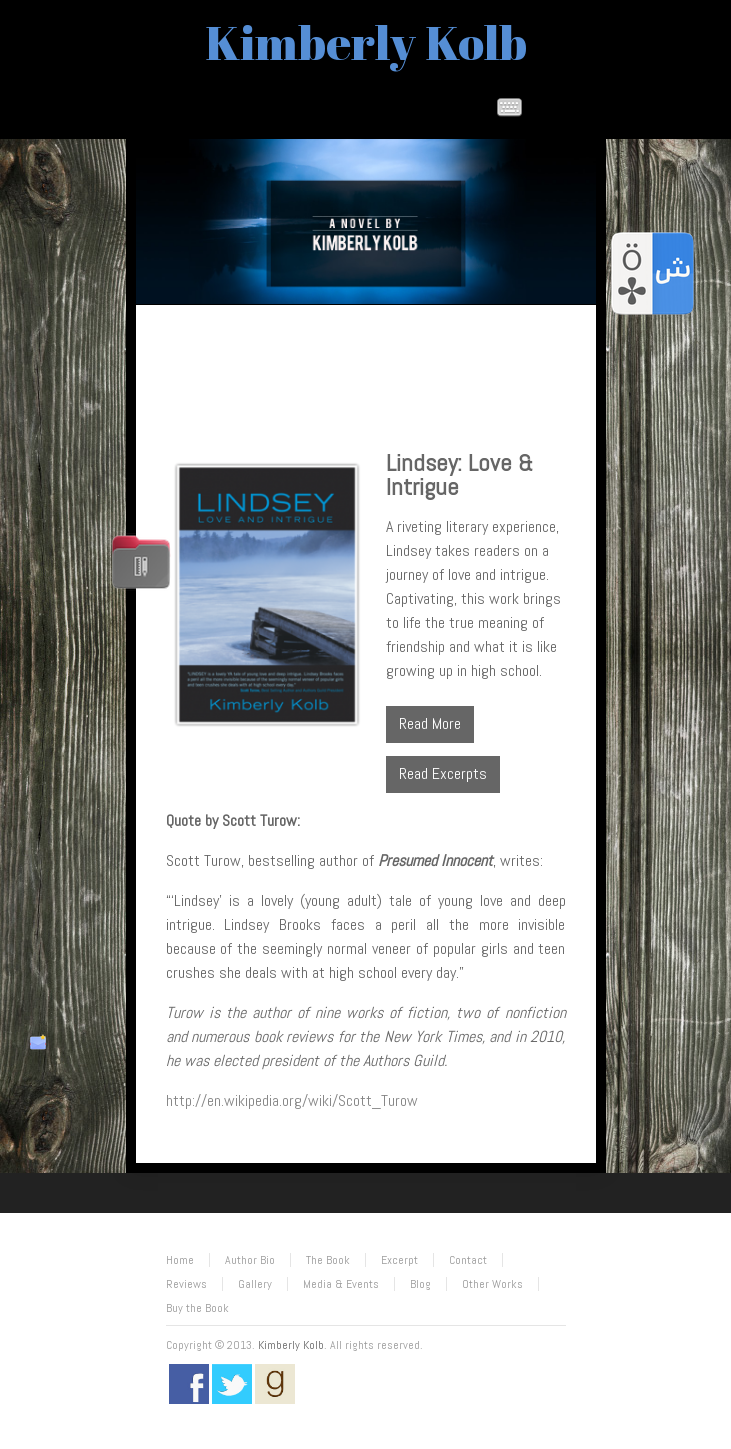 The height and width of the screenshot is (1449, 731). I want to click on access keyboard settings, so click(509, 107).